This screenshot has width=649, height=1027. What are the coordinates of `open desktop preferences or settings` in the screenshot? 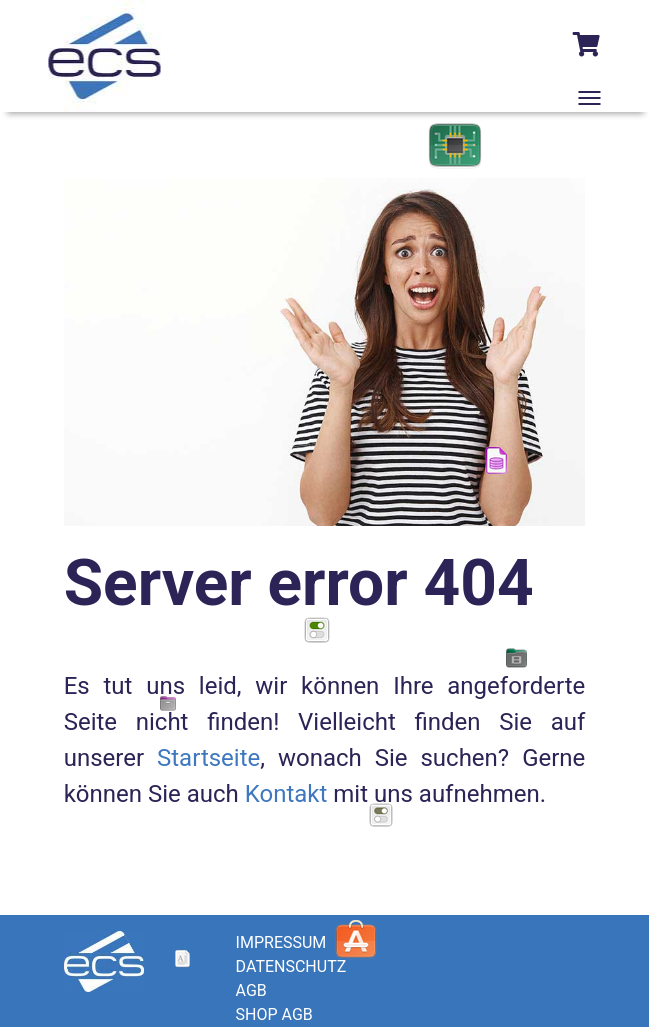 It's located at (317, 630).